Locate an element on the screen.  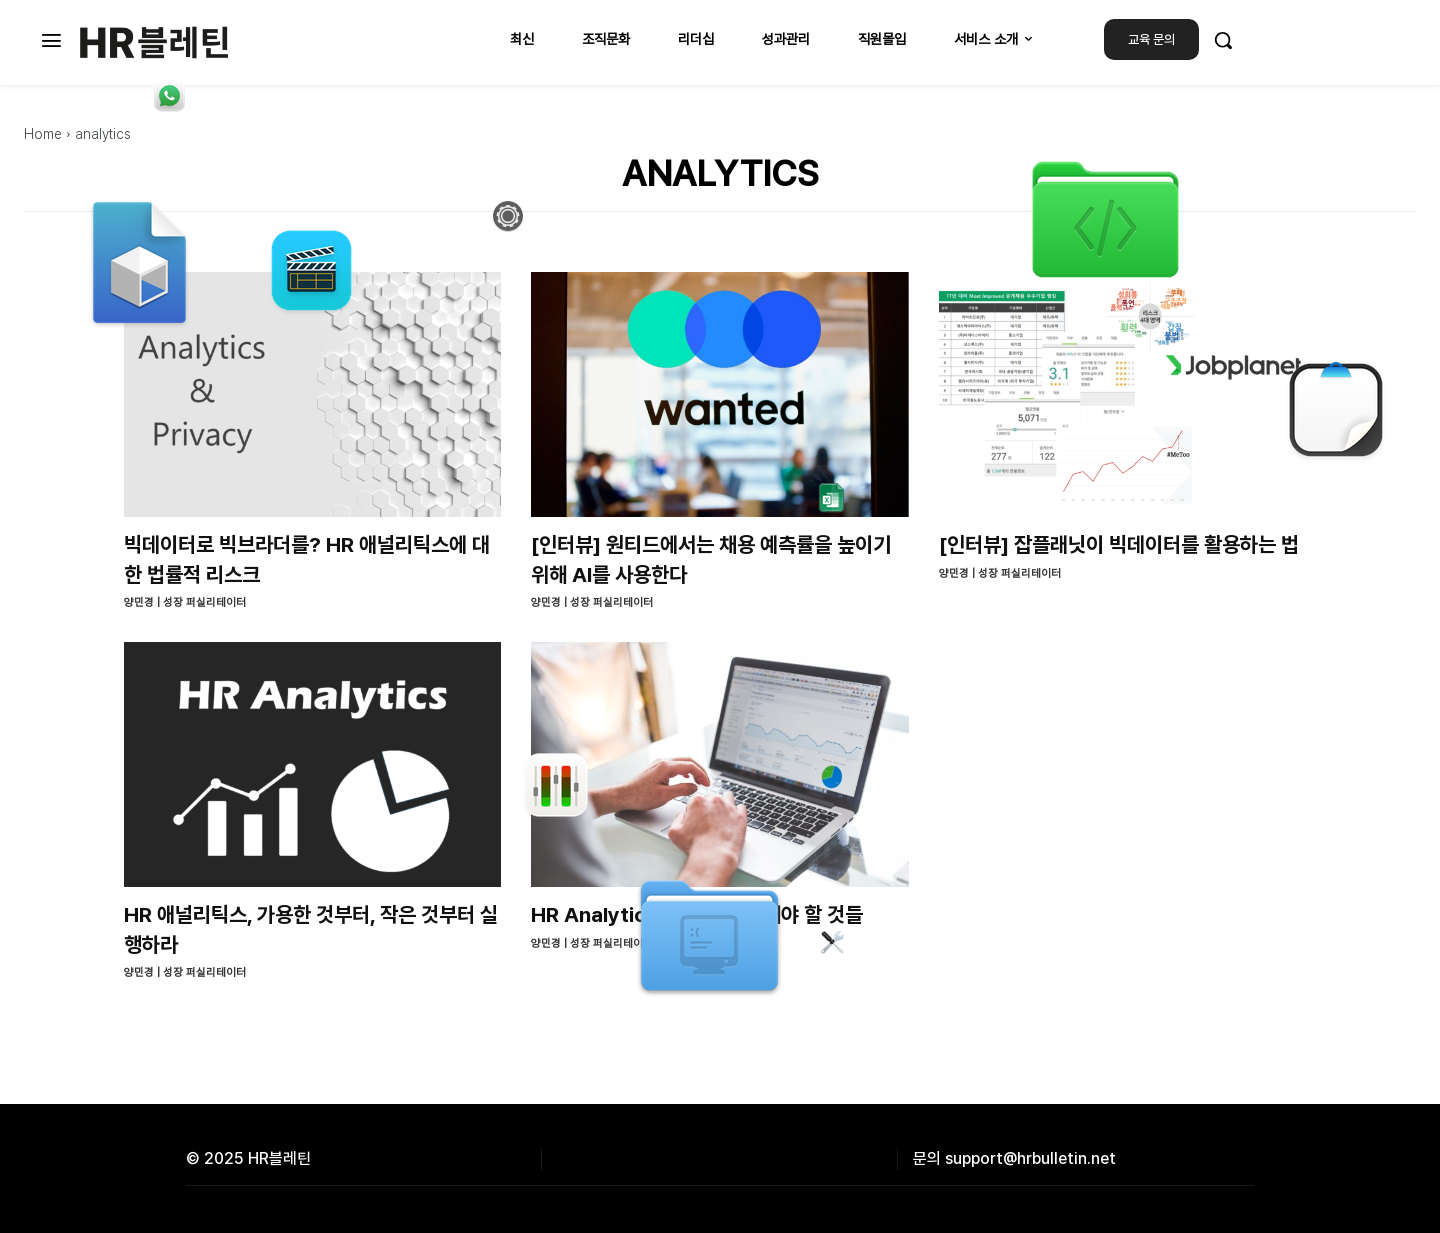
indicates a microsoft excel spreadsheet file is located at coordinates (831, 497).